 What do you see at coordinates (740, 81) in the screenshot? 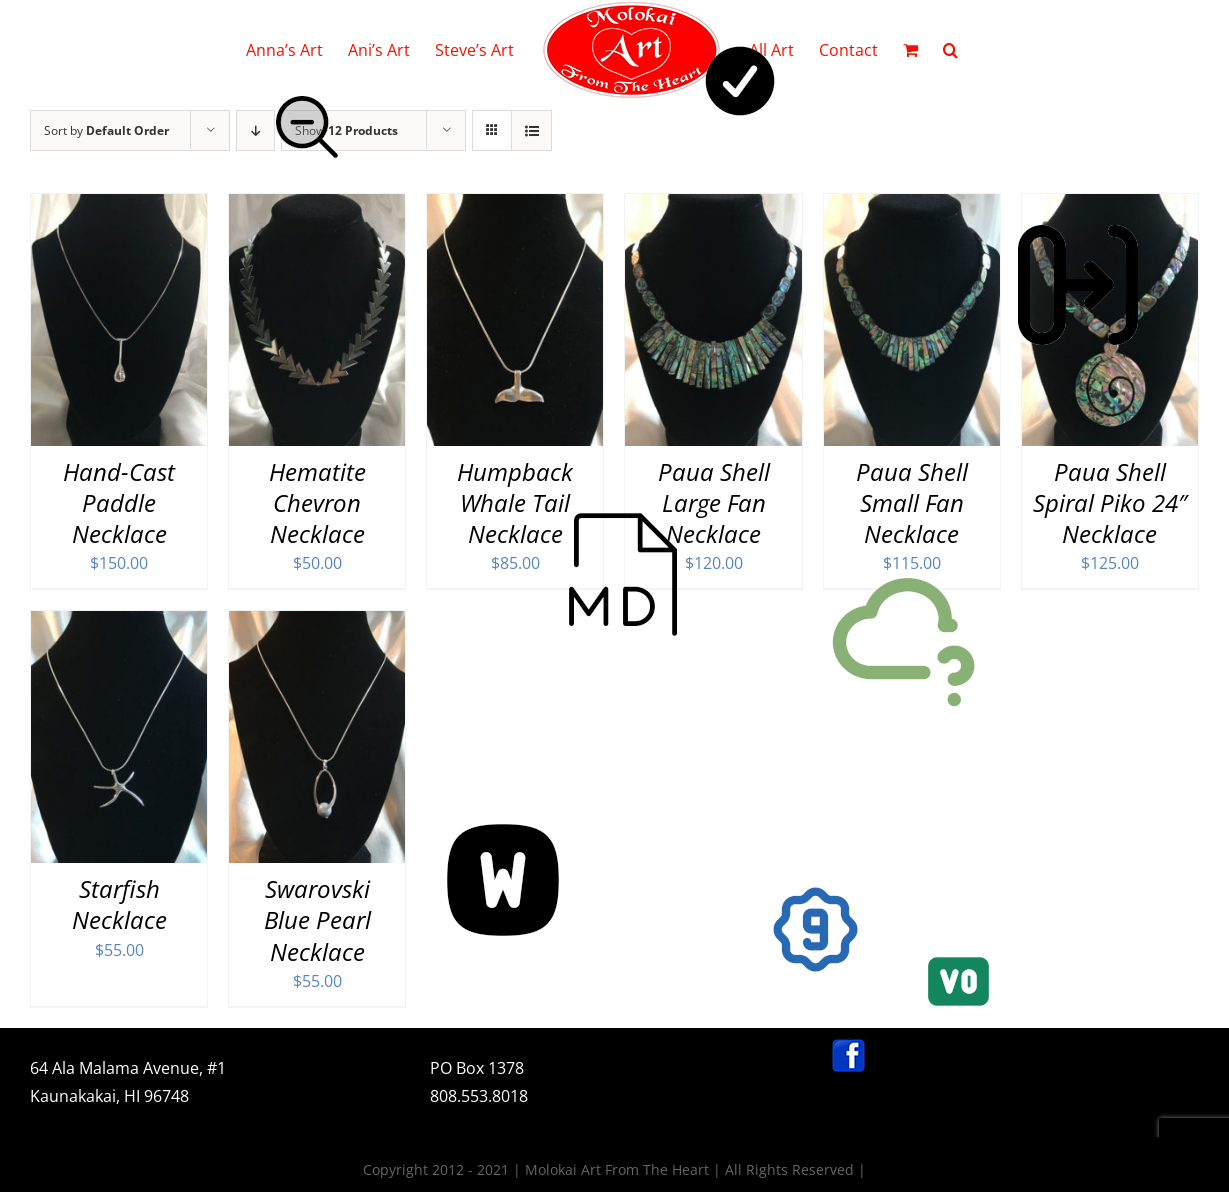
I see `indicates successful completion of an action` at bounding box center [740, 81].